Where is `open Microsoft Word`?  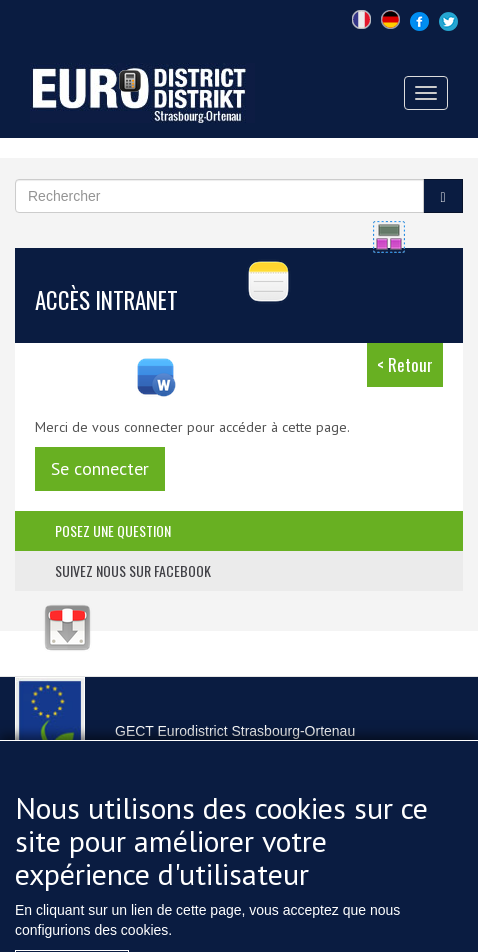
open Microsoft Word is located at coordinates (155, 376).